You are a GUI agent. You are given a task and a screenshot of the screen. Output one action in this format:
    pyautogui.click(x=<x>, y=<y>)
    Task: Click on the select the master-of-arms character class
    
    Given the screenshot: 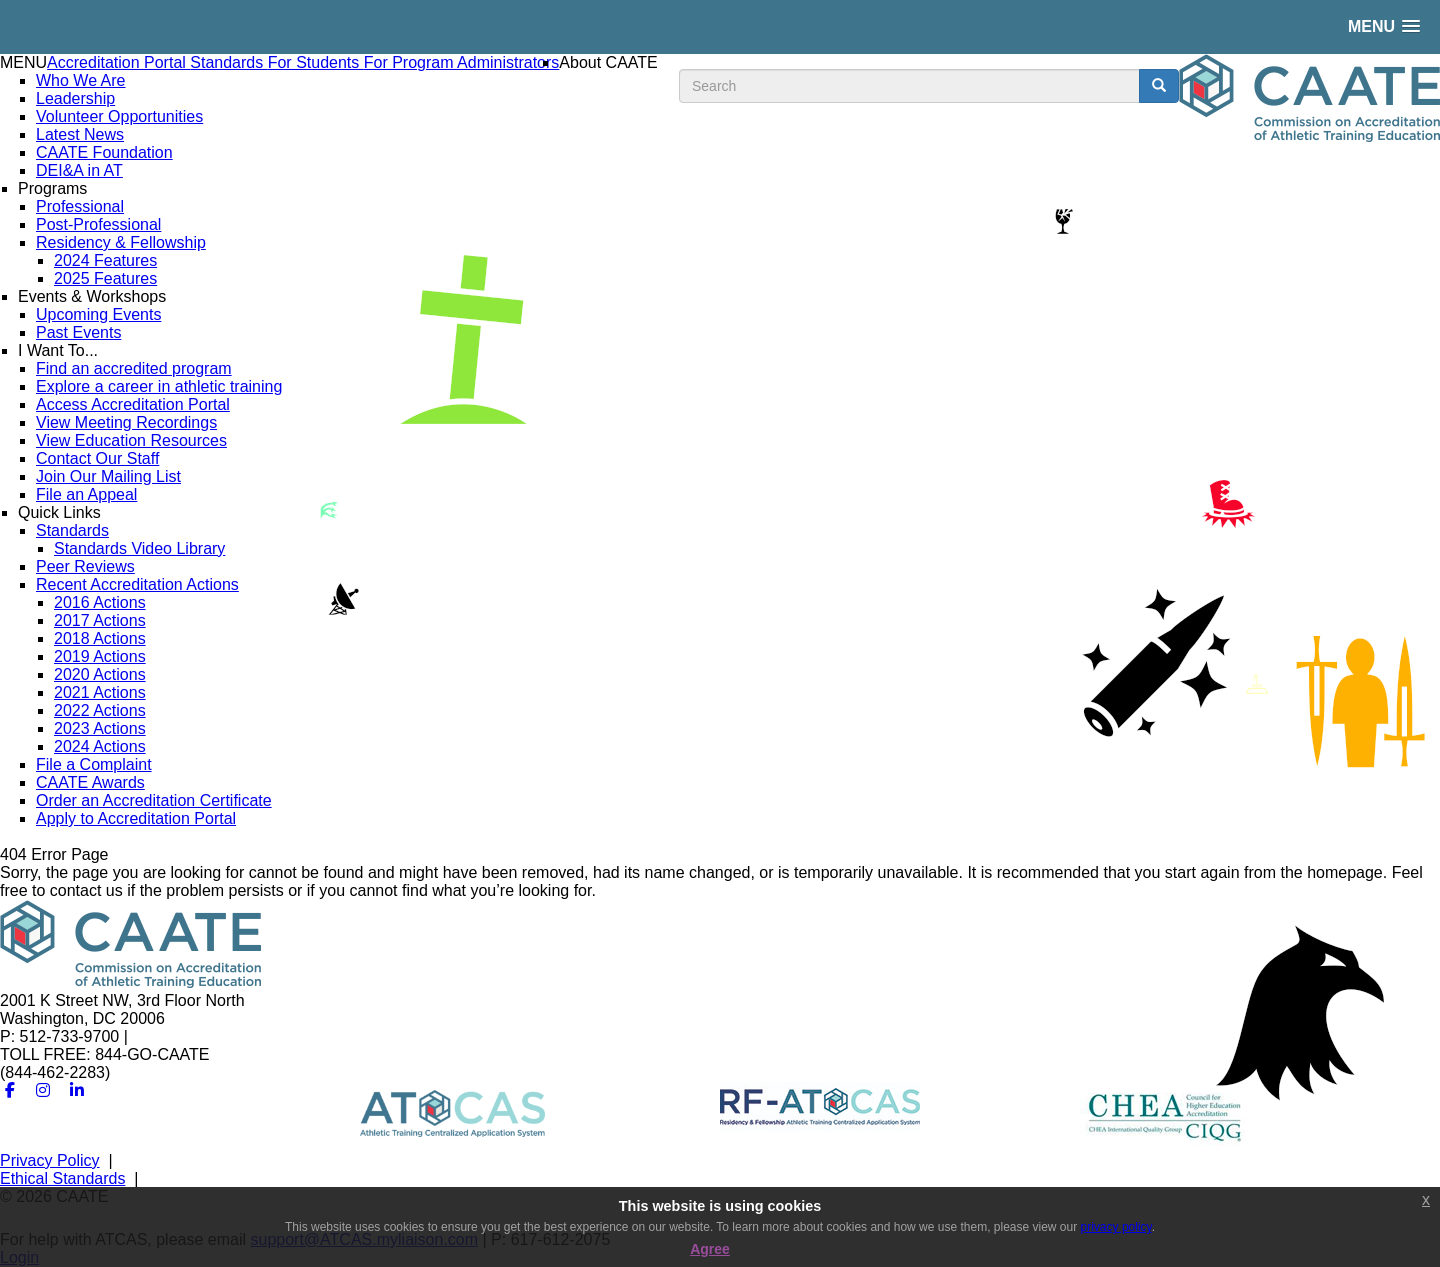 What is the action you would take?
    pyautogui.click(x=1359, y=702)
    